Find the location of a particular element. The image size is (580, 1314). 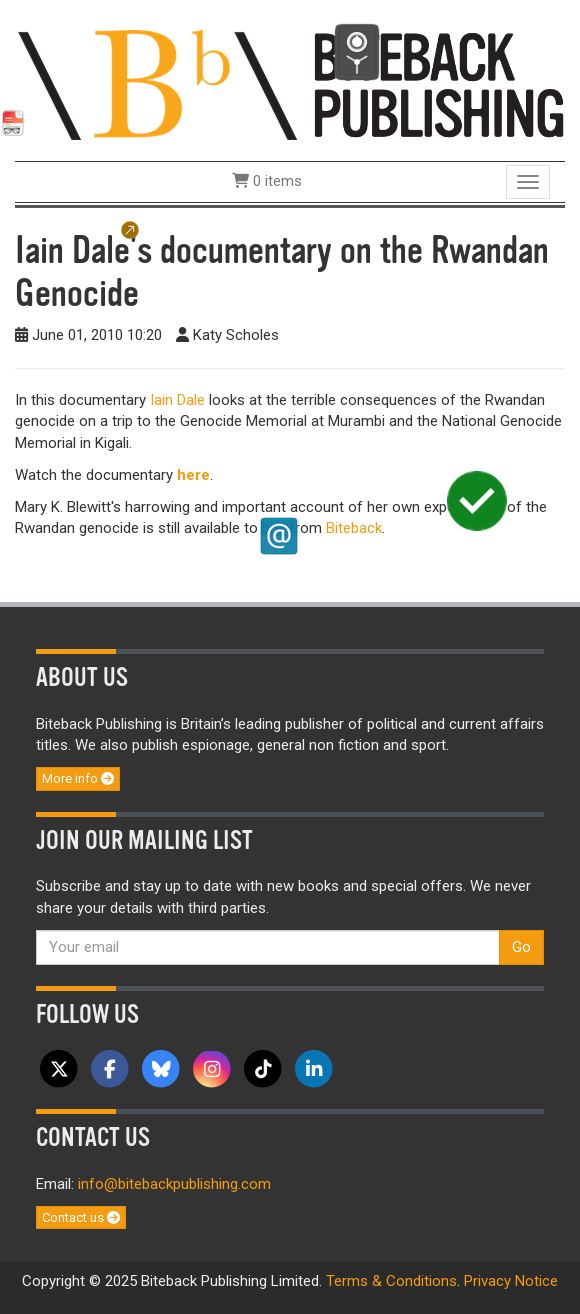

apply email filters to messages is located at coordinates (477, 501).